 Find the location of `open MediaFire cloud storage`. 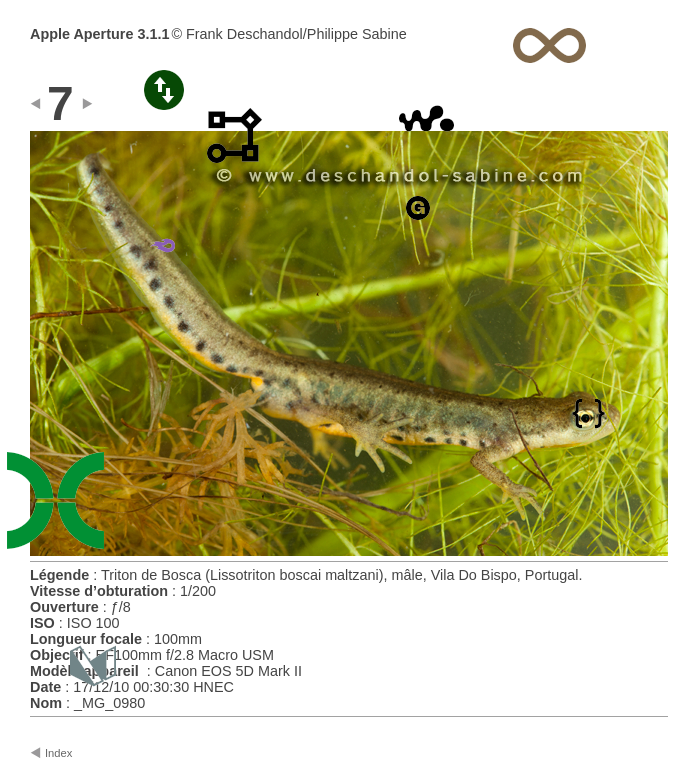

open MediaFire cloud storage is located at coordinates (162, 245).